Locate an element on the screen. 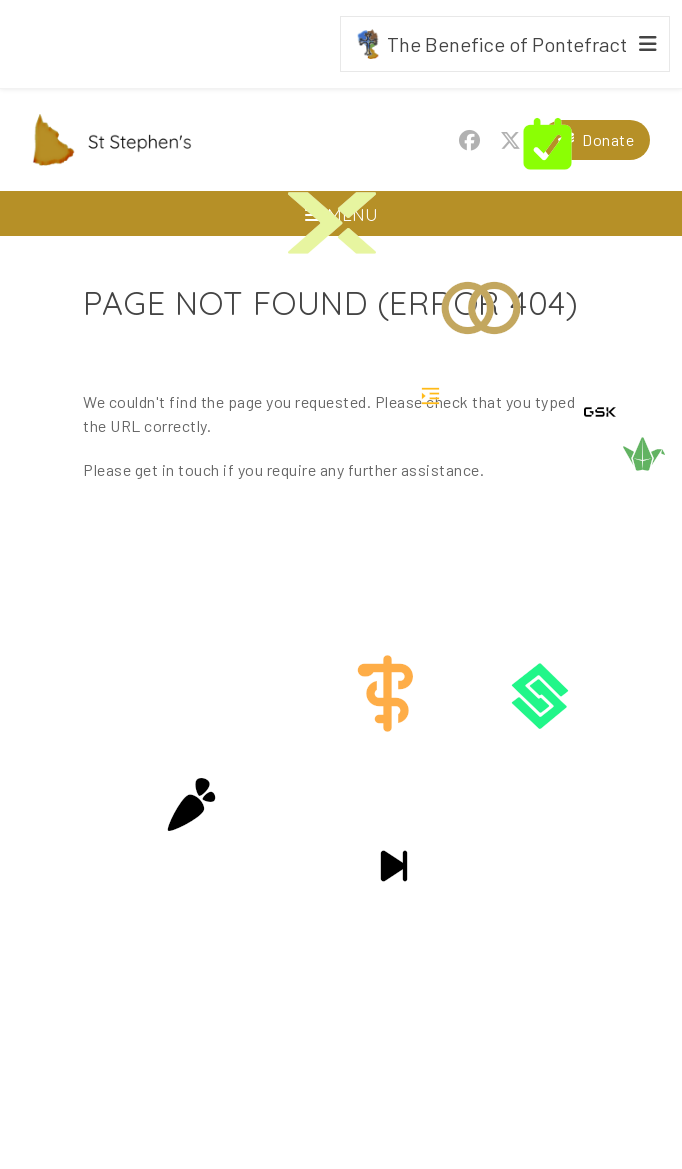  open the Instacart app is located at coordinates (191, 804).